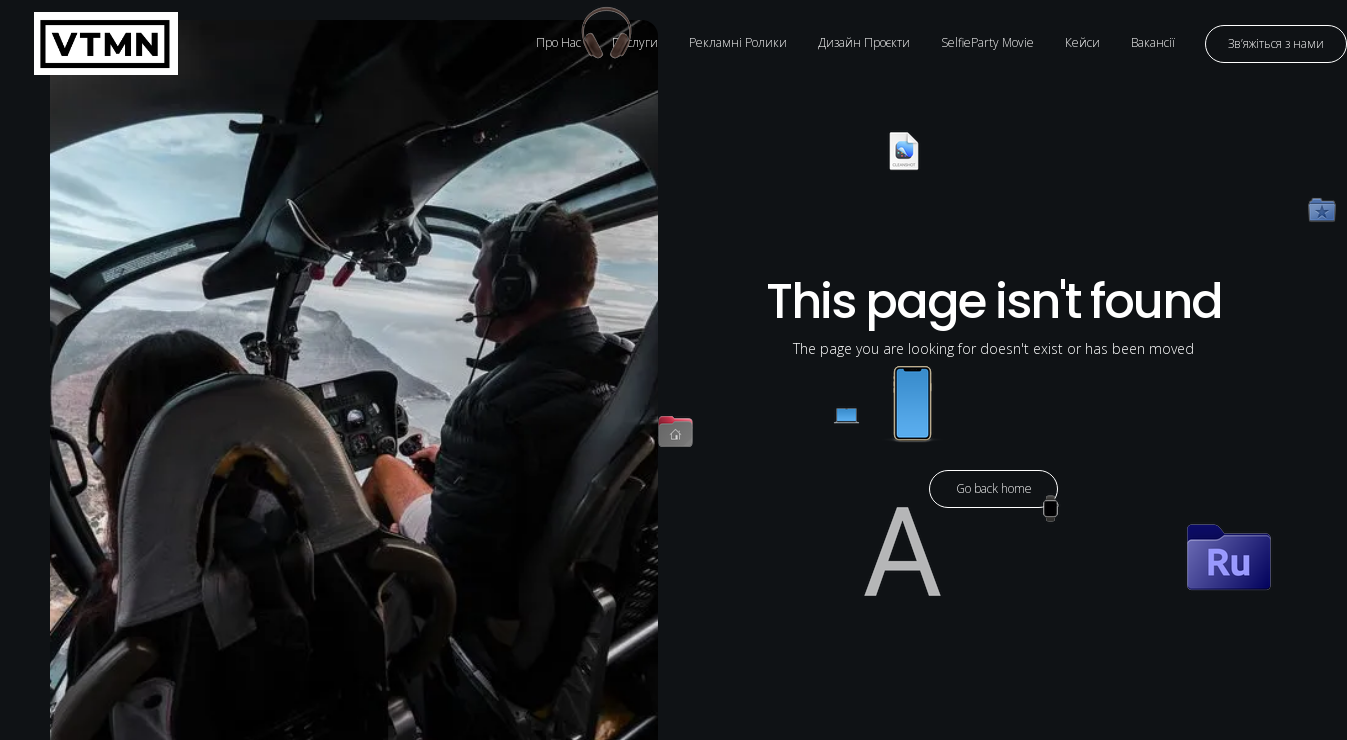 This screenshot has height=740, width=1347. I want to click on manage your paired Apple Watch, so click(1050, 508).